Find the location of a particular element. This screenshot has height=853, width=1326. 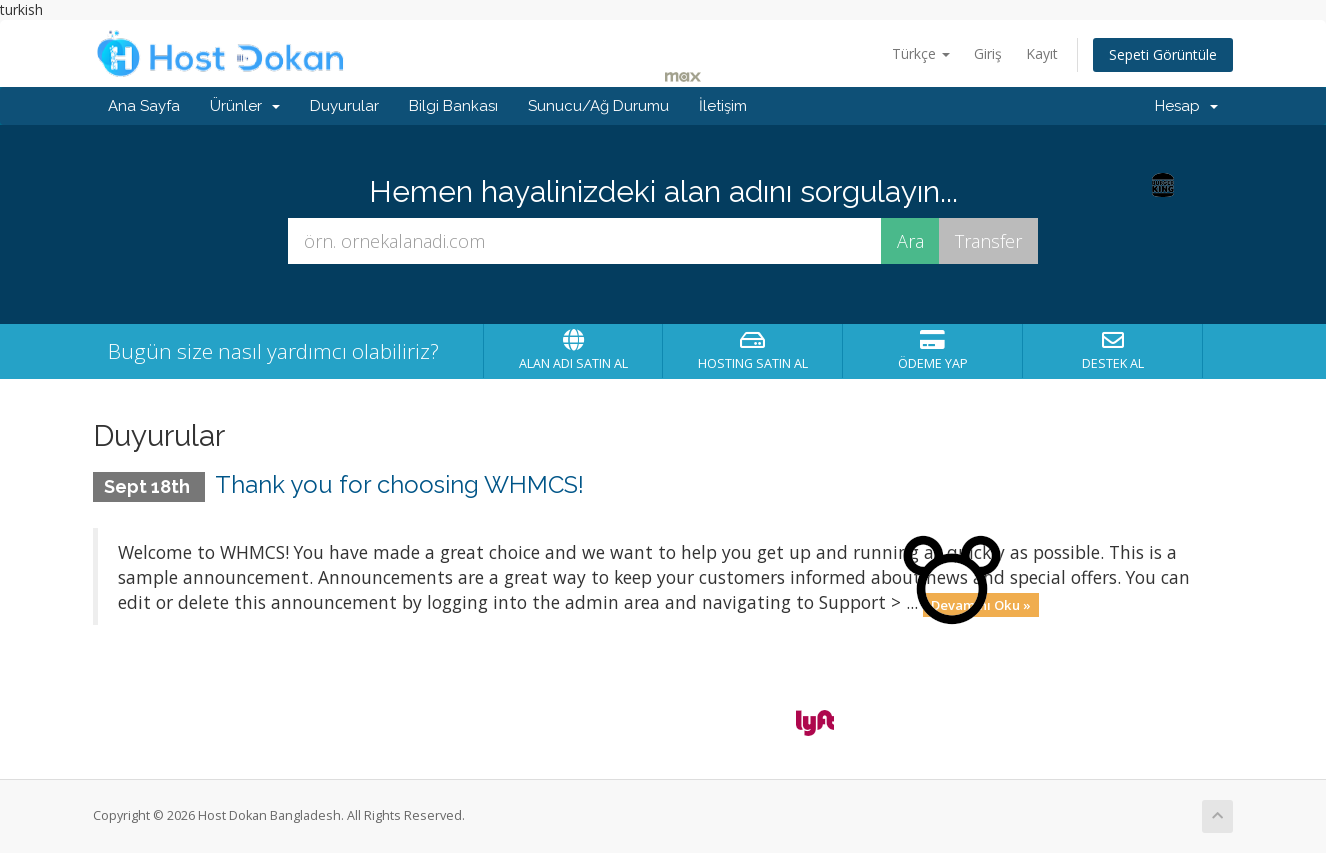

open the Burger King app is located at coordinates (1163, 185).